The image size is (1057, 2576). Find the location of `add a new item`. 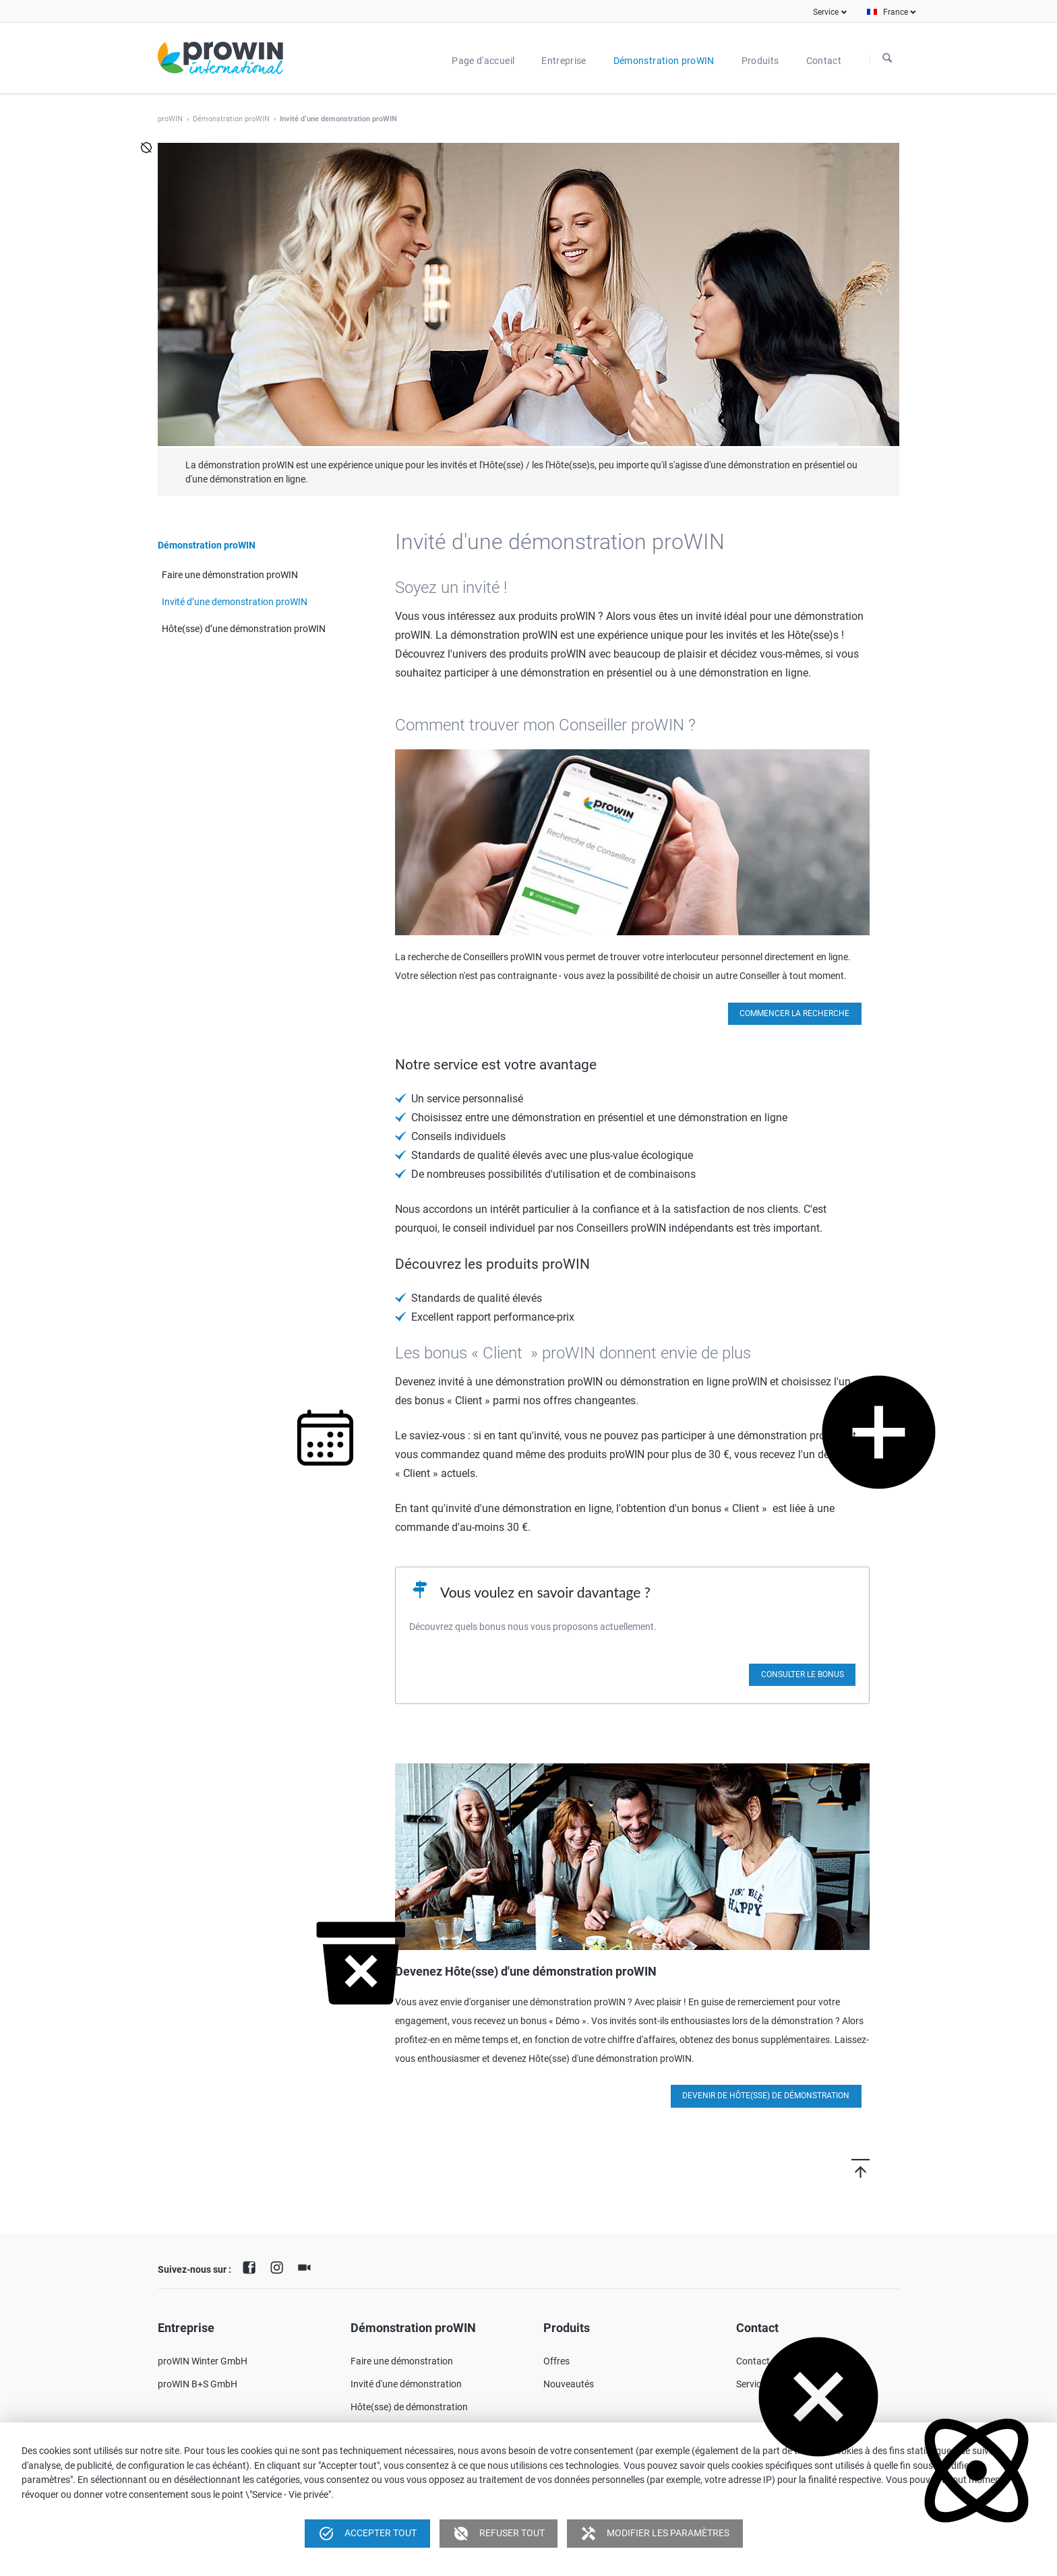

add a new item is located at coordinates (878, 1432).